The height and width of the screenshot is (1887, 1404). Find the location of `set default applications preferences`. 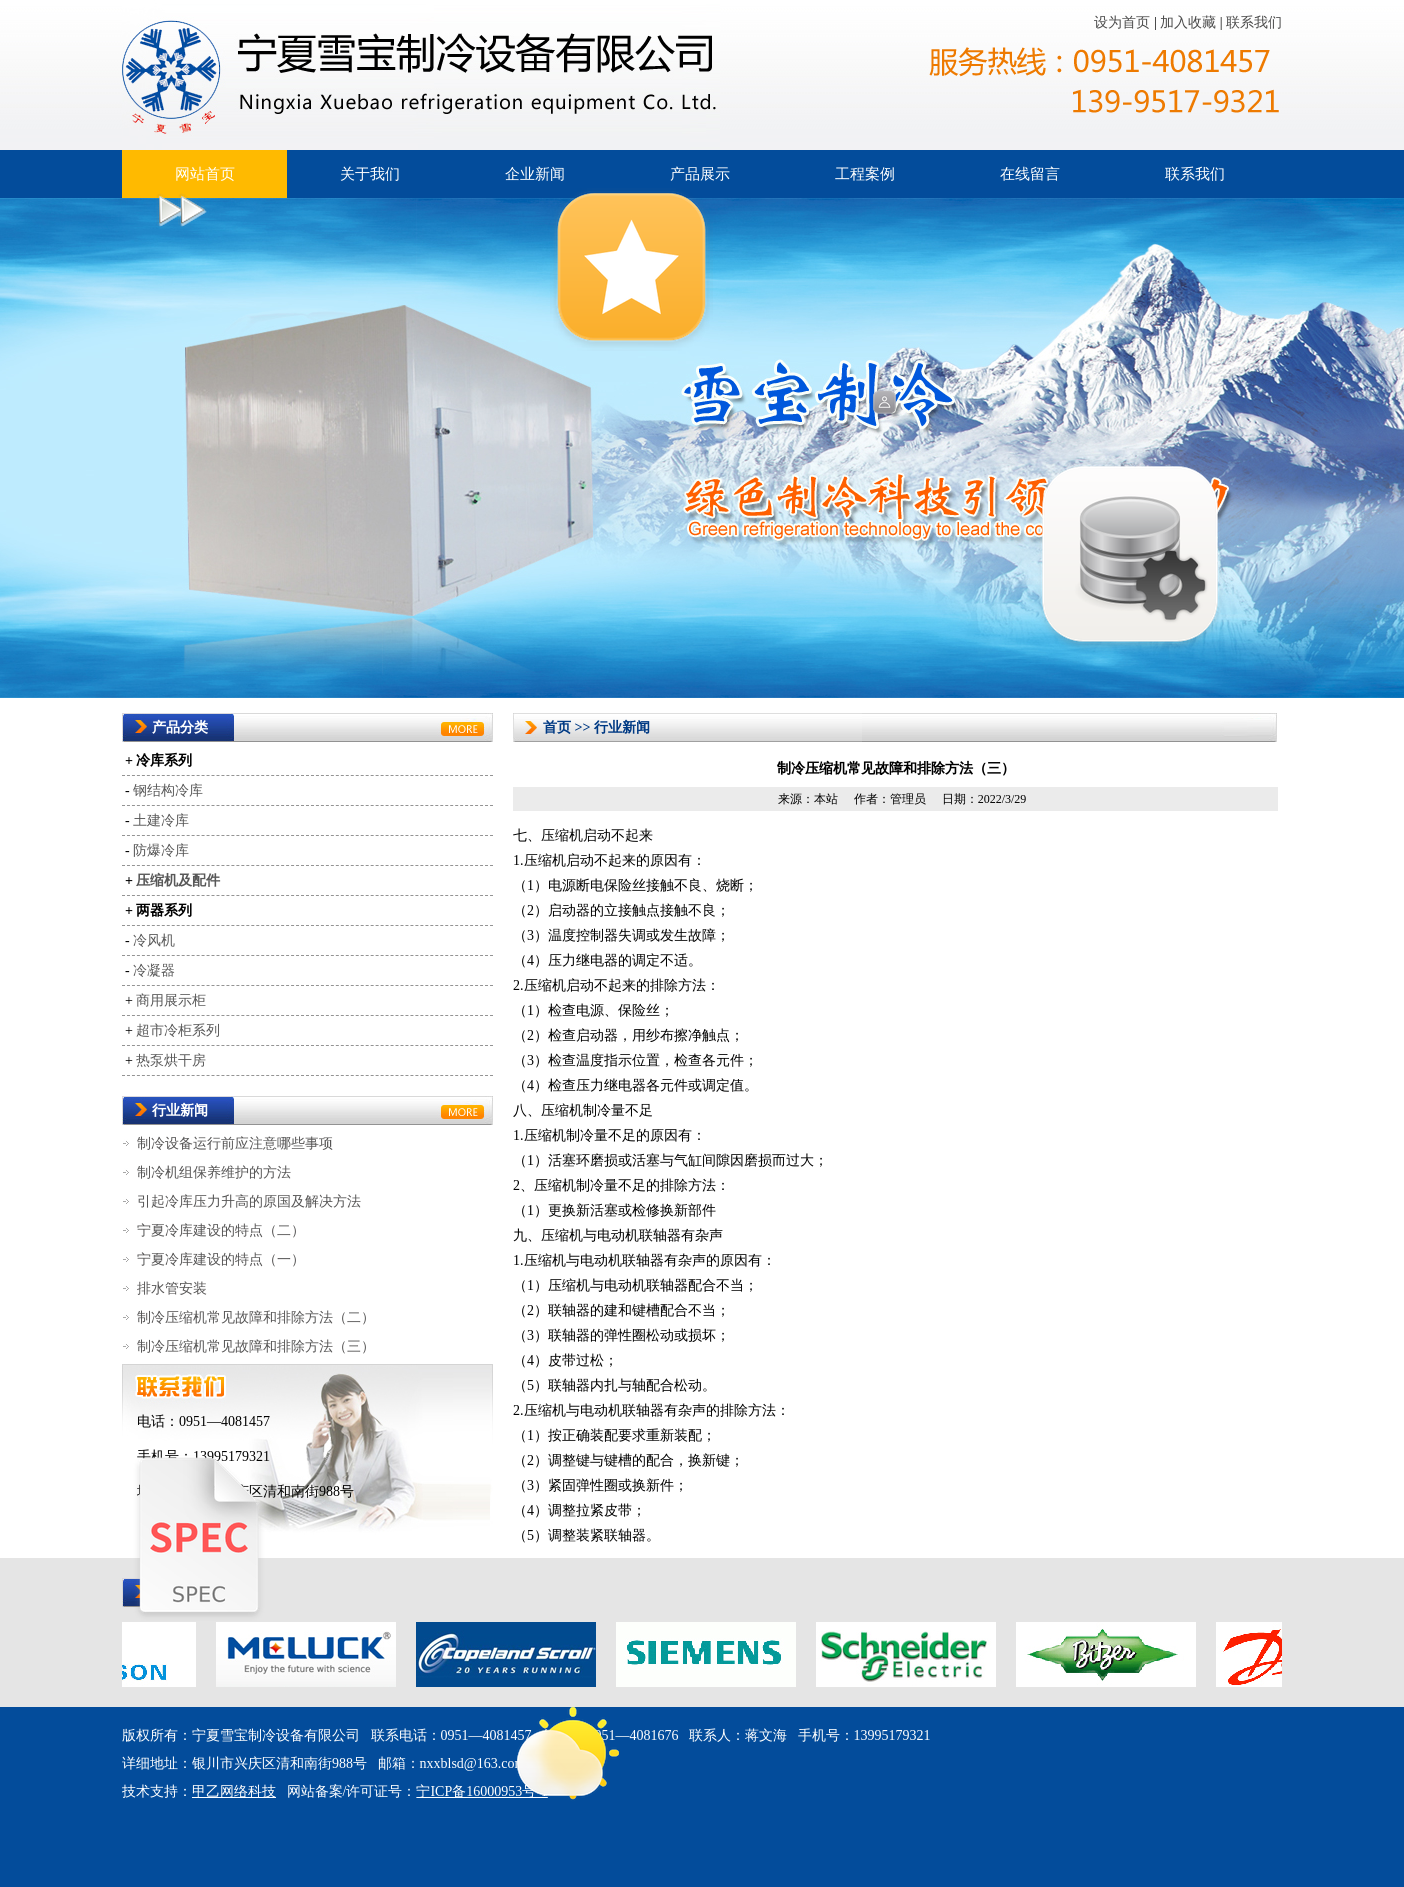

set default applications preferences is located at coordinates (631, 269).